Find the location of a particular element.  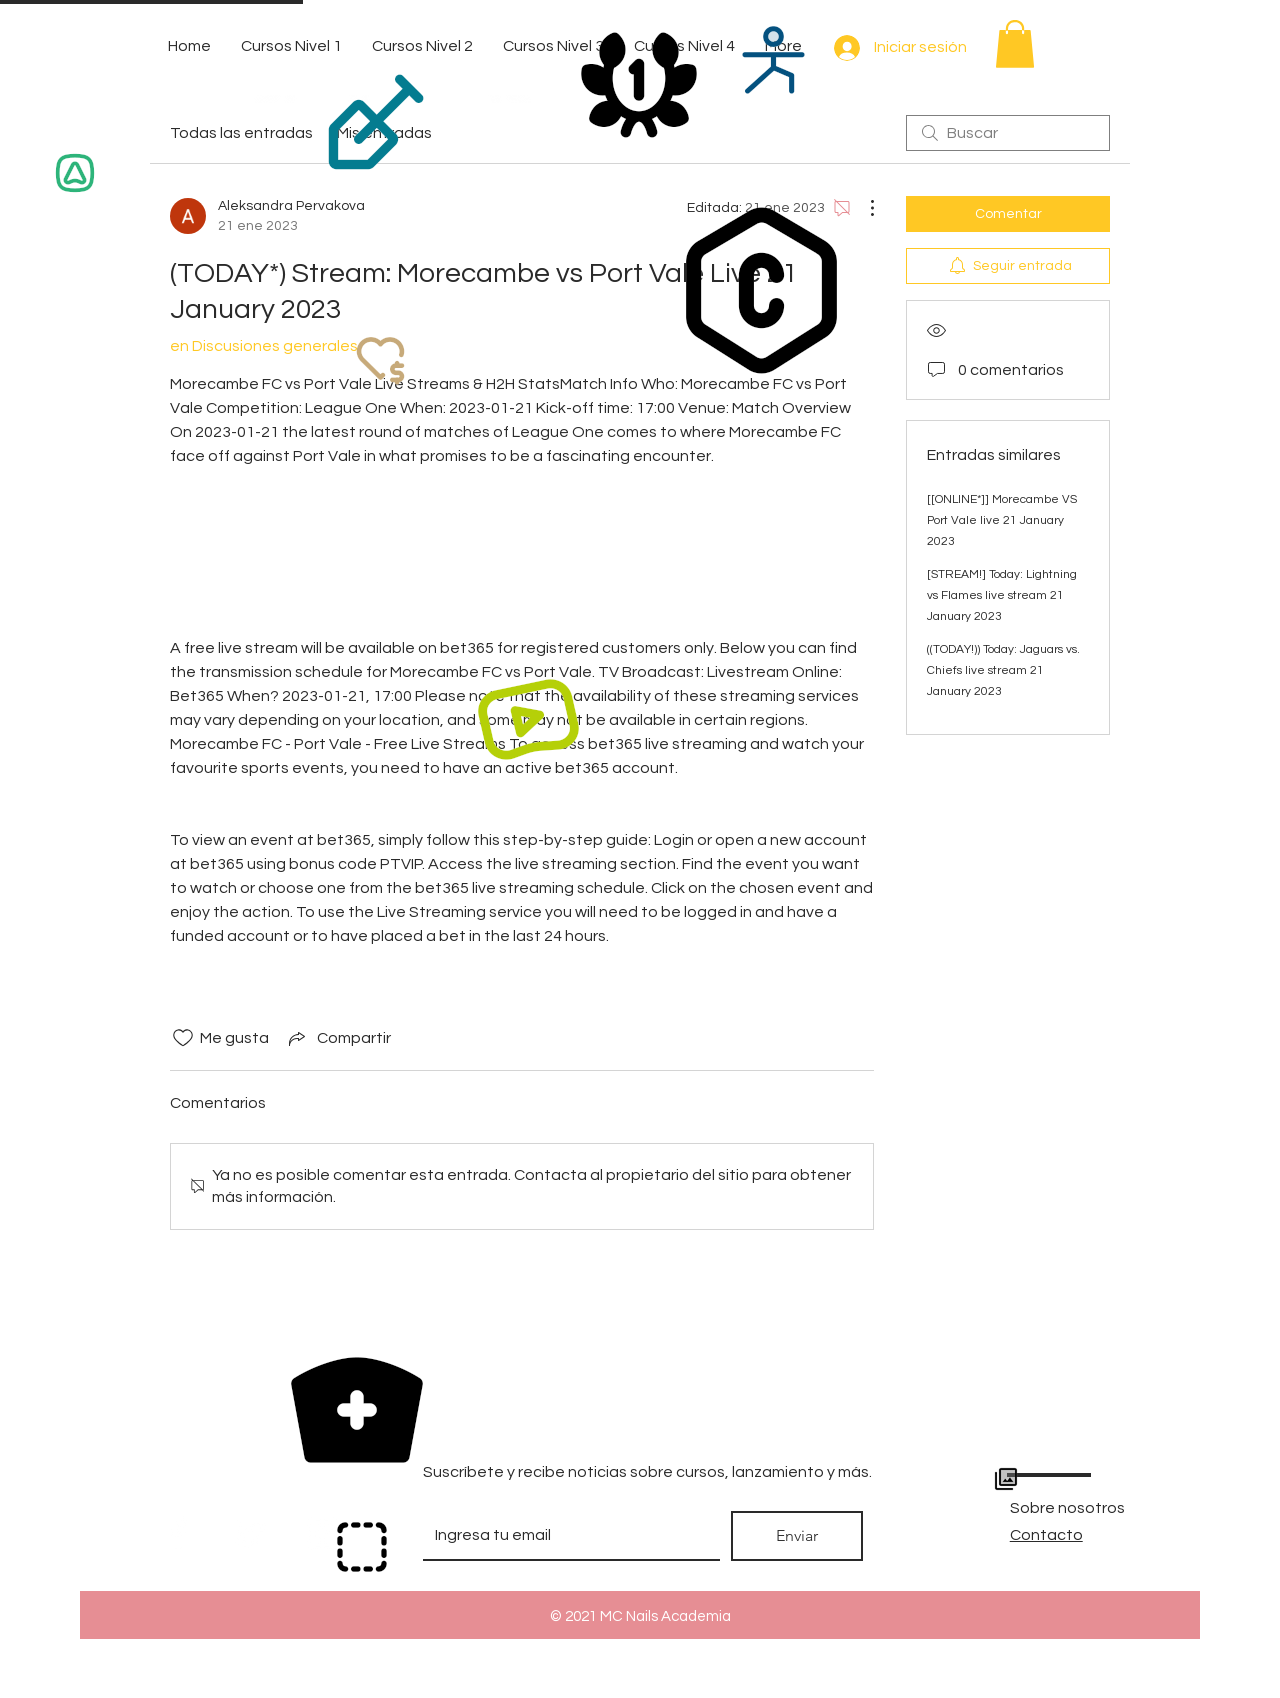

open YouTube Kids app is located at coordinates (528, 719).